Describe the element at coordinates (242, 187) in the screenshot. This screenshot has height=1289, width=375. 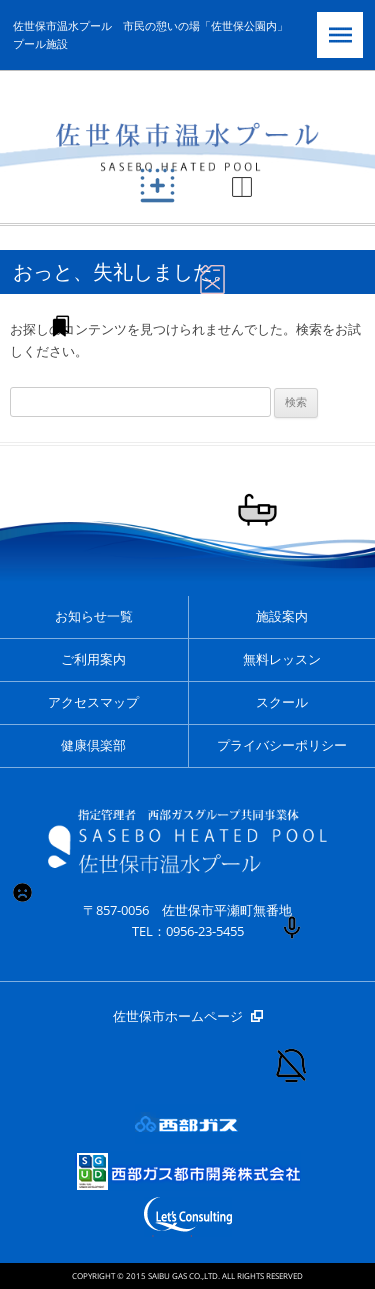
I see `split view horizontally` at that location.